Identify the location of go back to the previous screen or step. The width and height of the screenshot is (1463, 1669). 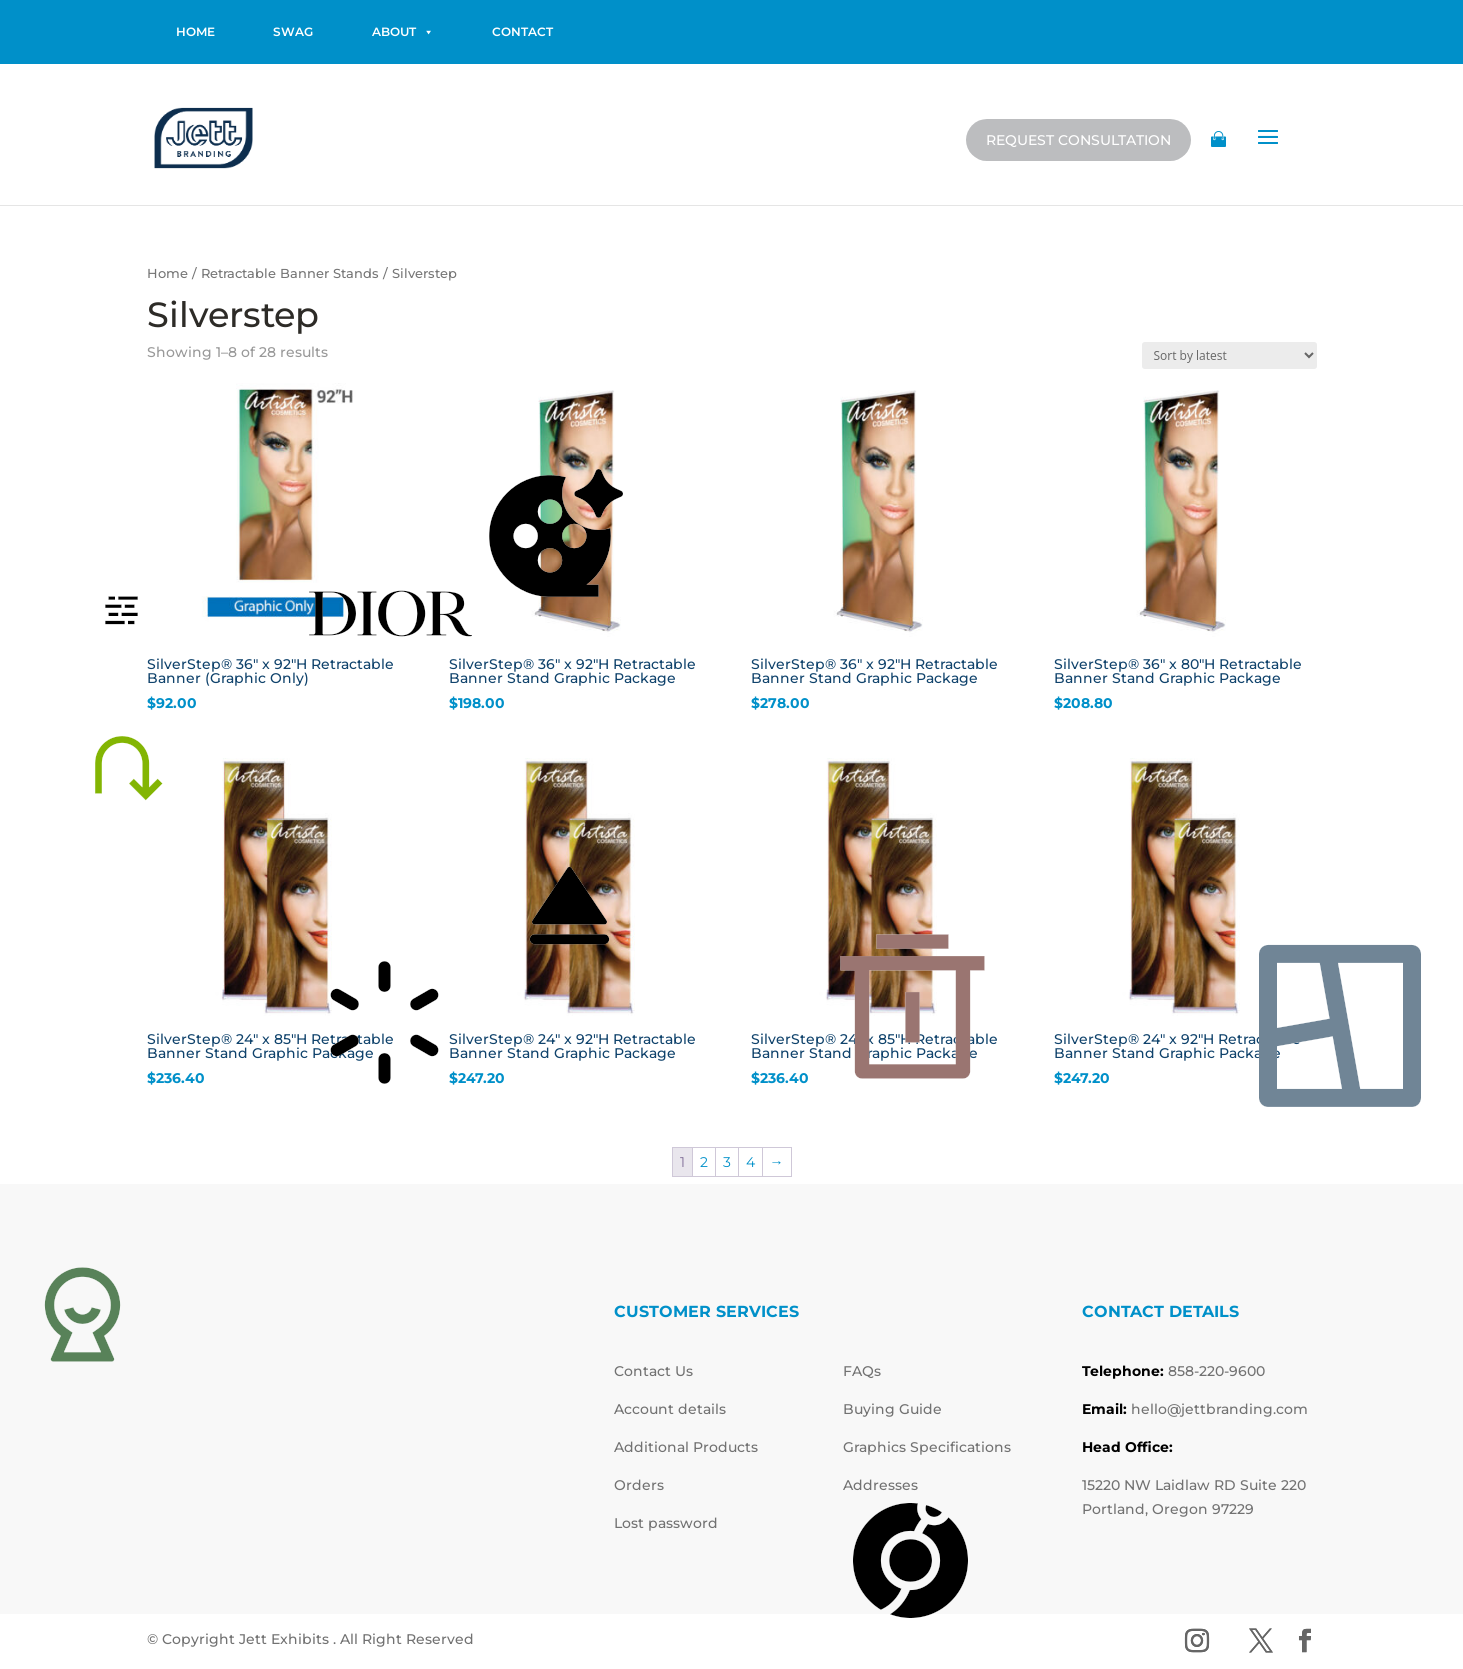
(125, 766).